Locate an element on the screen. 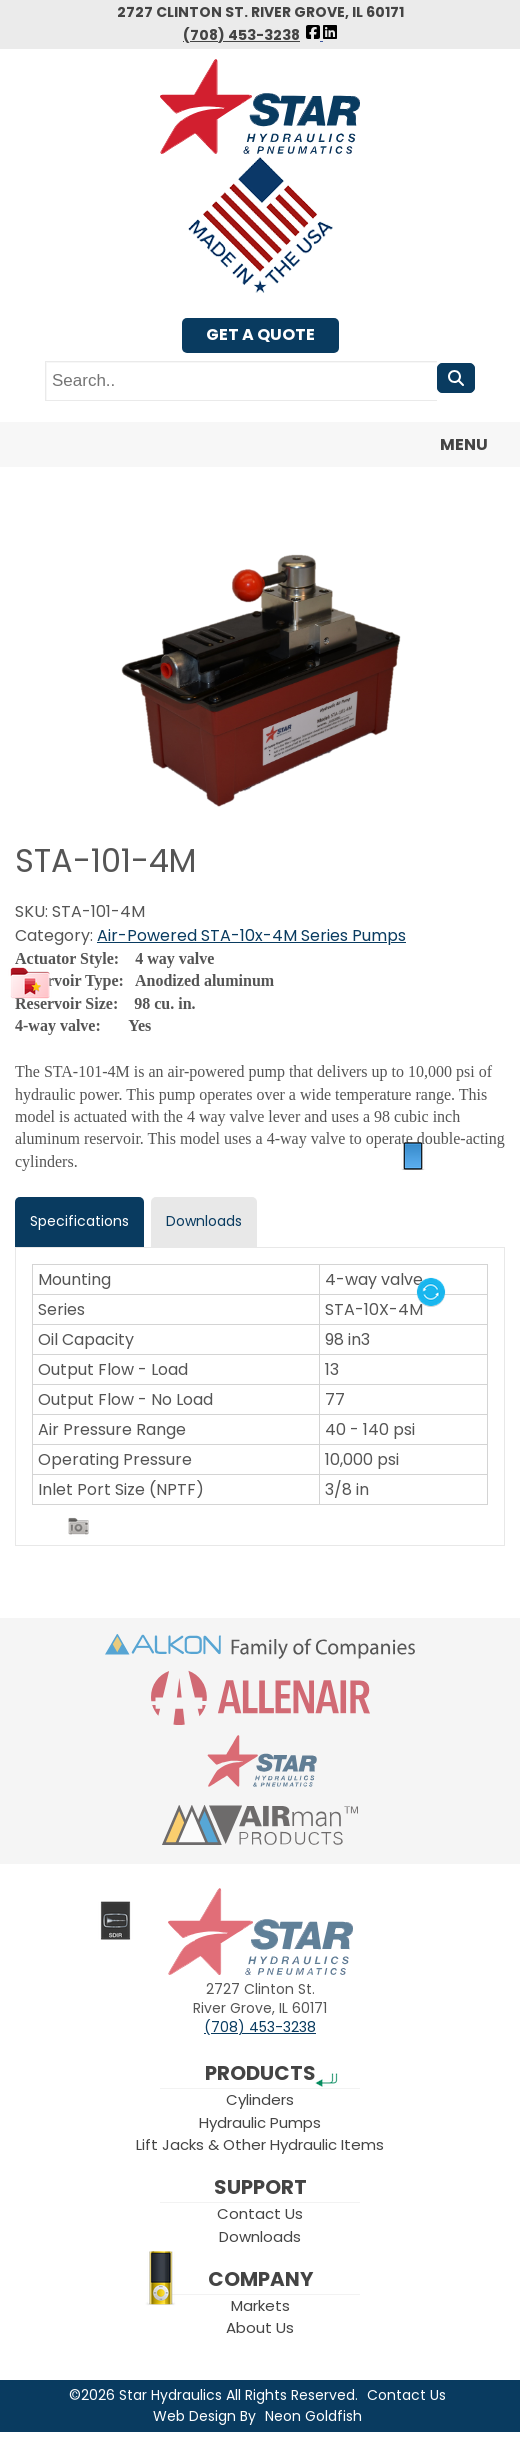 The width and height of the screenshot is (520, 2444). access a secure or locked folder is located at coordinates (78, 1526).